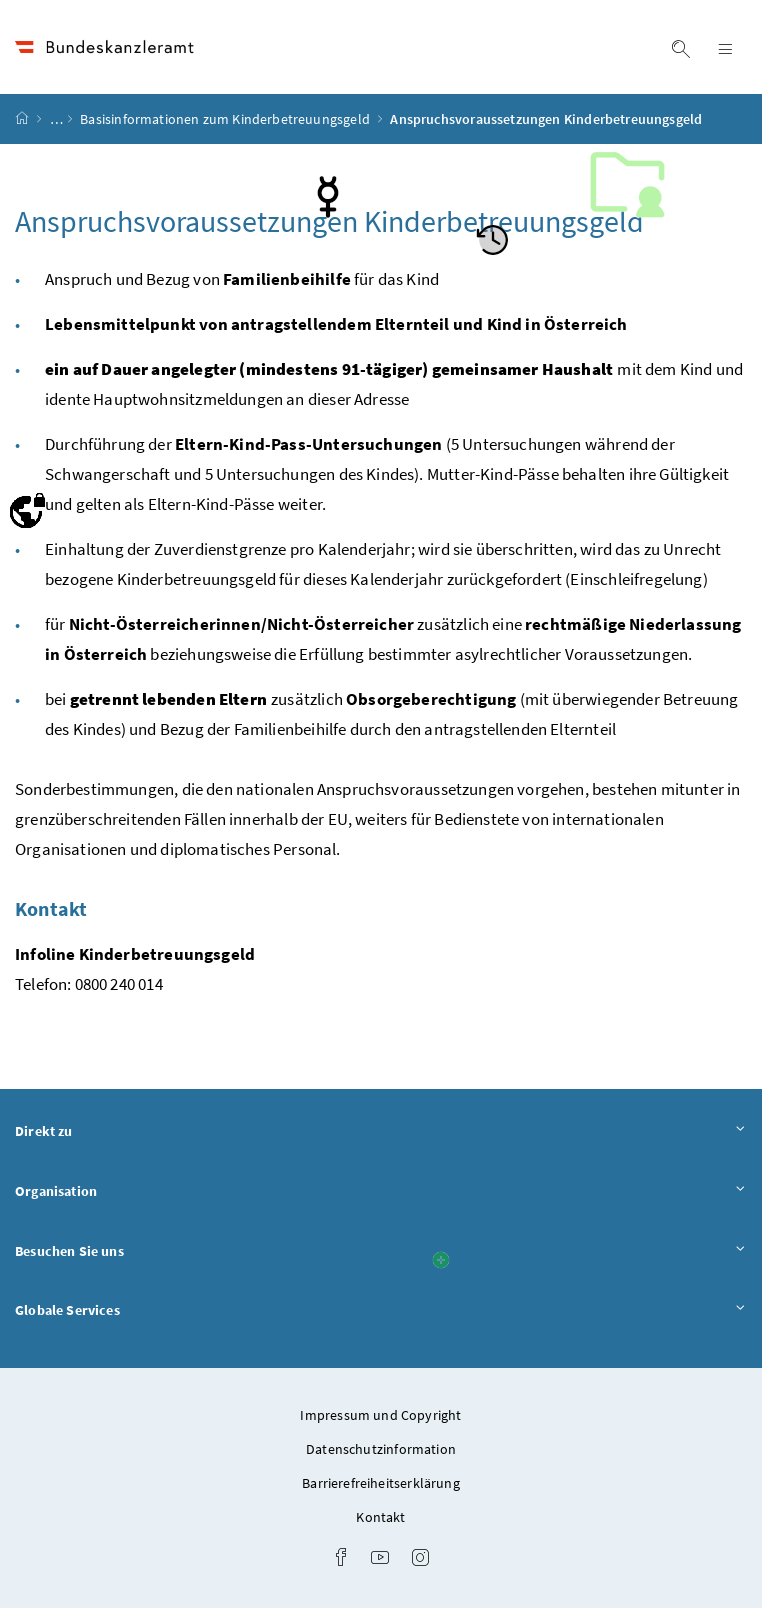 The width and height of the screenshot is (762, 1608). Describe the element at coordinates (328, 197) in the screenshot. I see `select hermaphrodite/intersex gender identity` at that location.